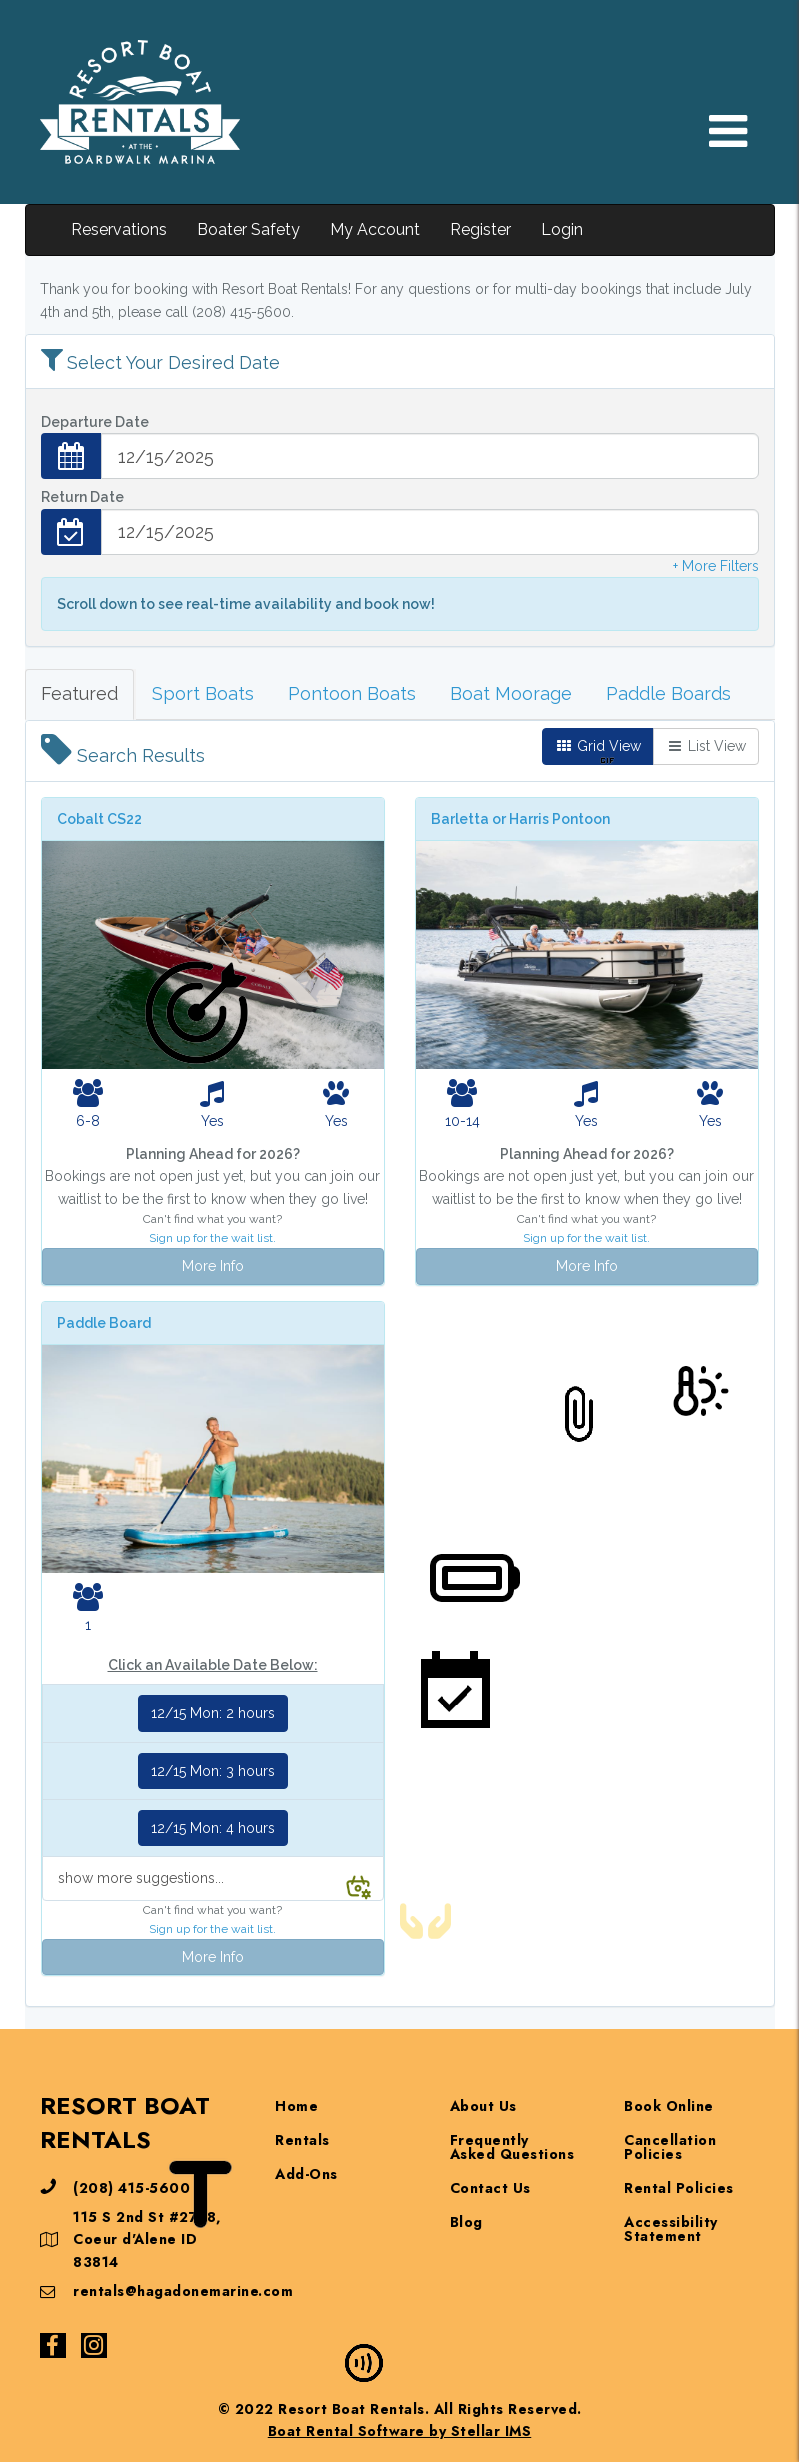 Image resolution: width=799 pixels, height=2462 pixels. Describe the element at coordinates (578, 1414) in the screenshot. I see `attach a file to your message` at that location.